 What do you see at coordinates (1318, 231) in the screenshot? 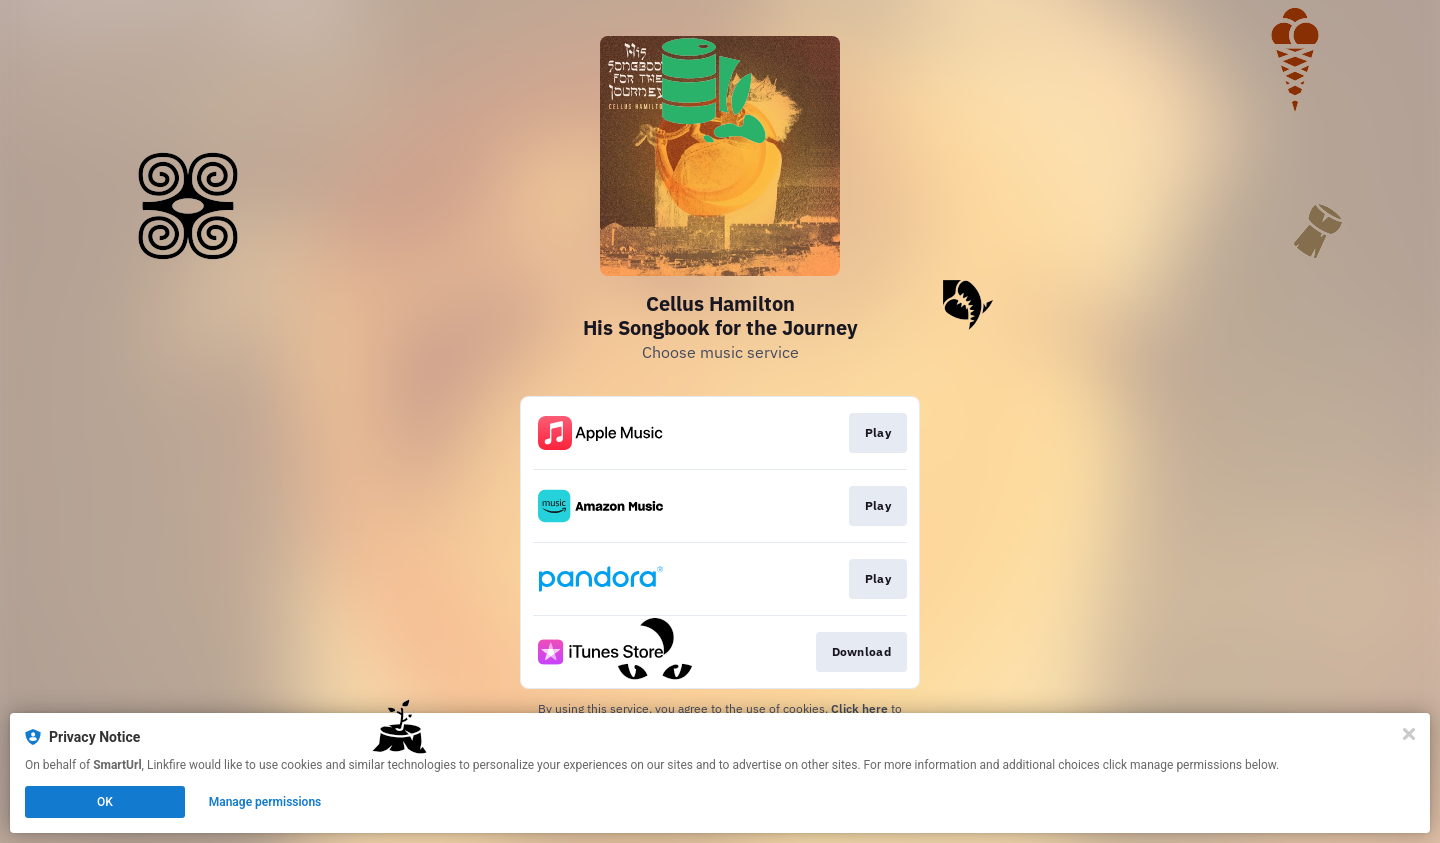
I see `celebrate an achievement or milestone` at bounding box center [1318, 231].